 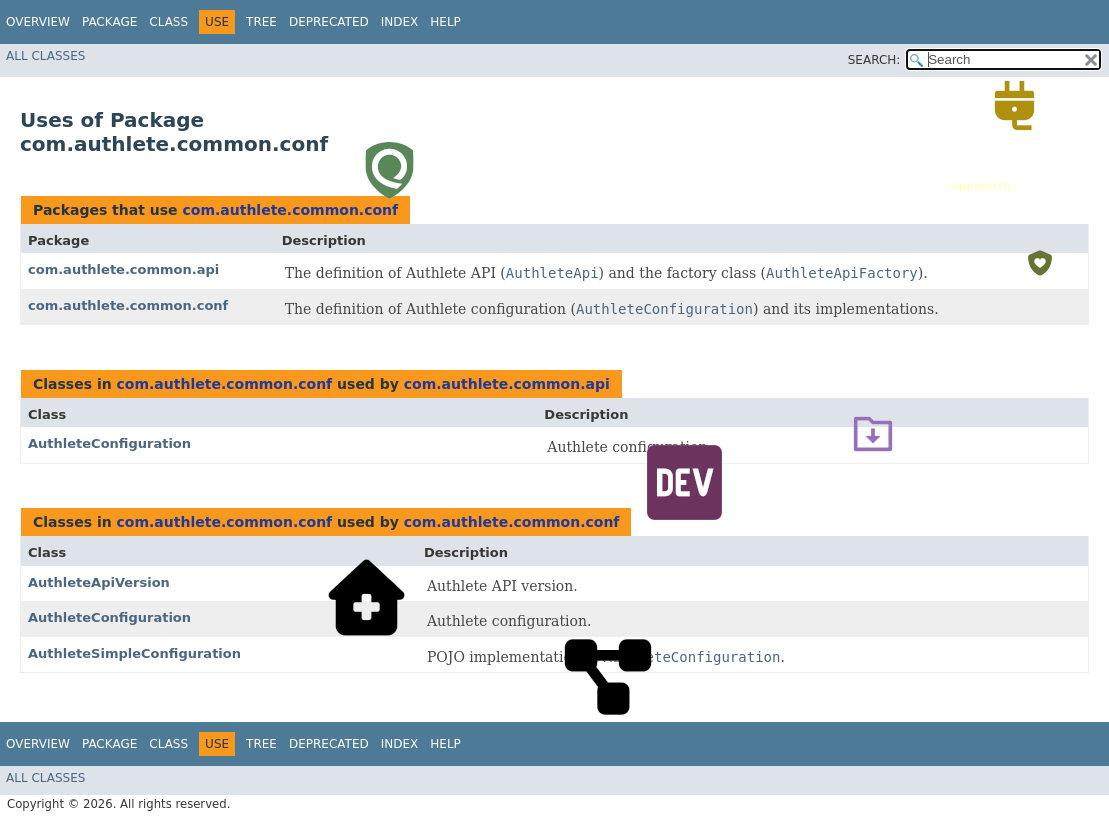 I want to click on connect to power source, so click(x=1014, y=105).